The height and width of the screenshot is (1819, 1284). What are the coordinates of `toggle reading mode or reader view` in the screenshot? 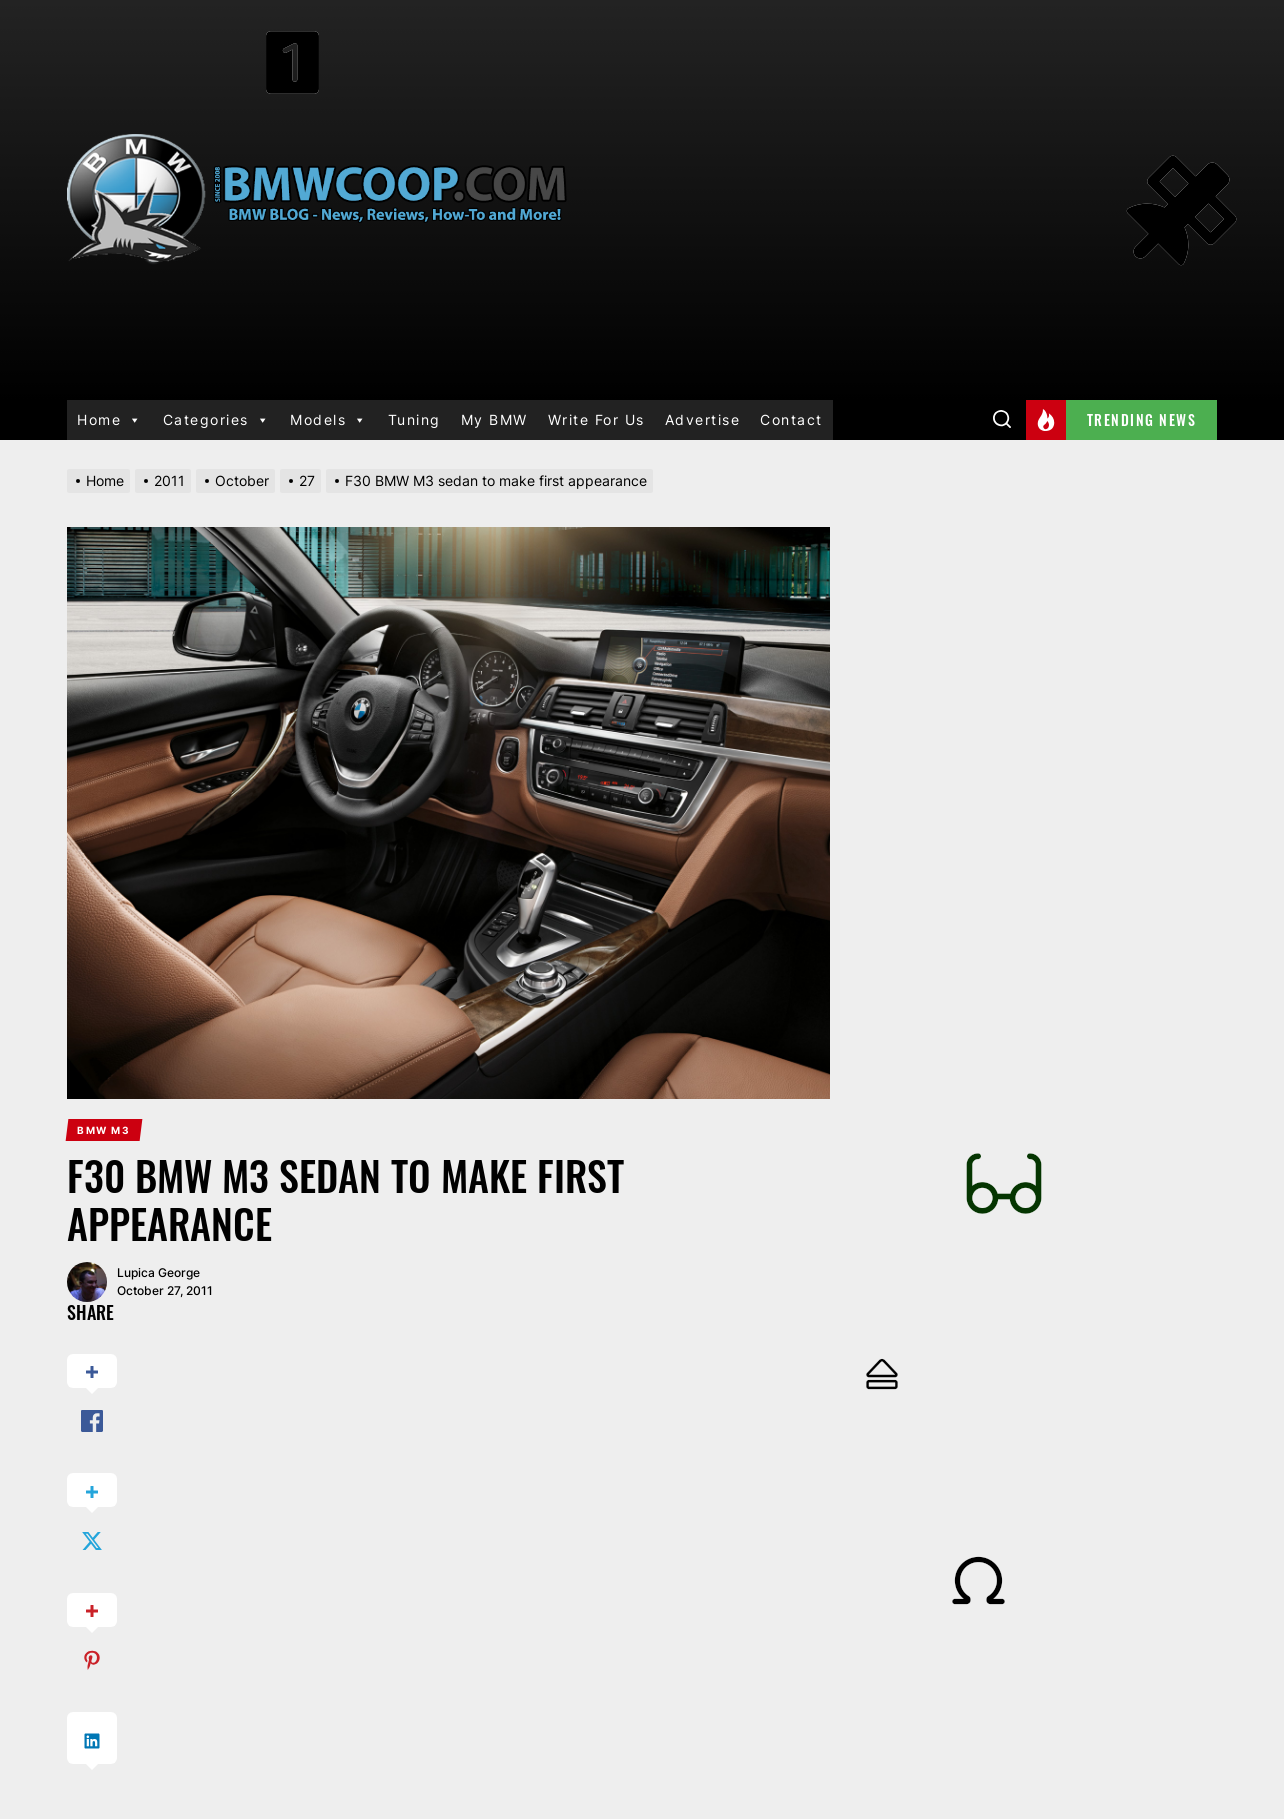 It's located at (1004, 1185).